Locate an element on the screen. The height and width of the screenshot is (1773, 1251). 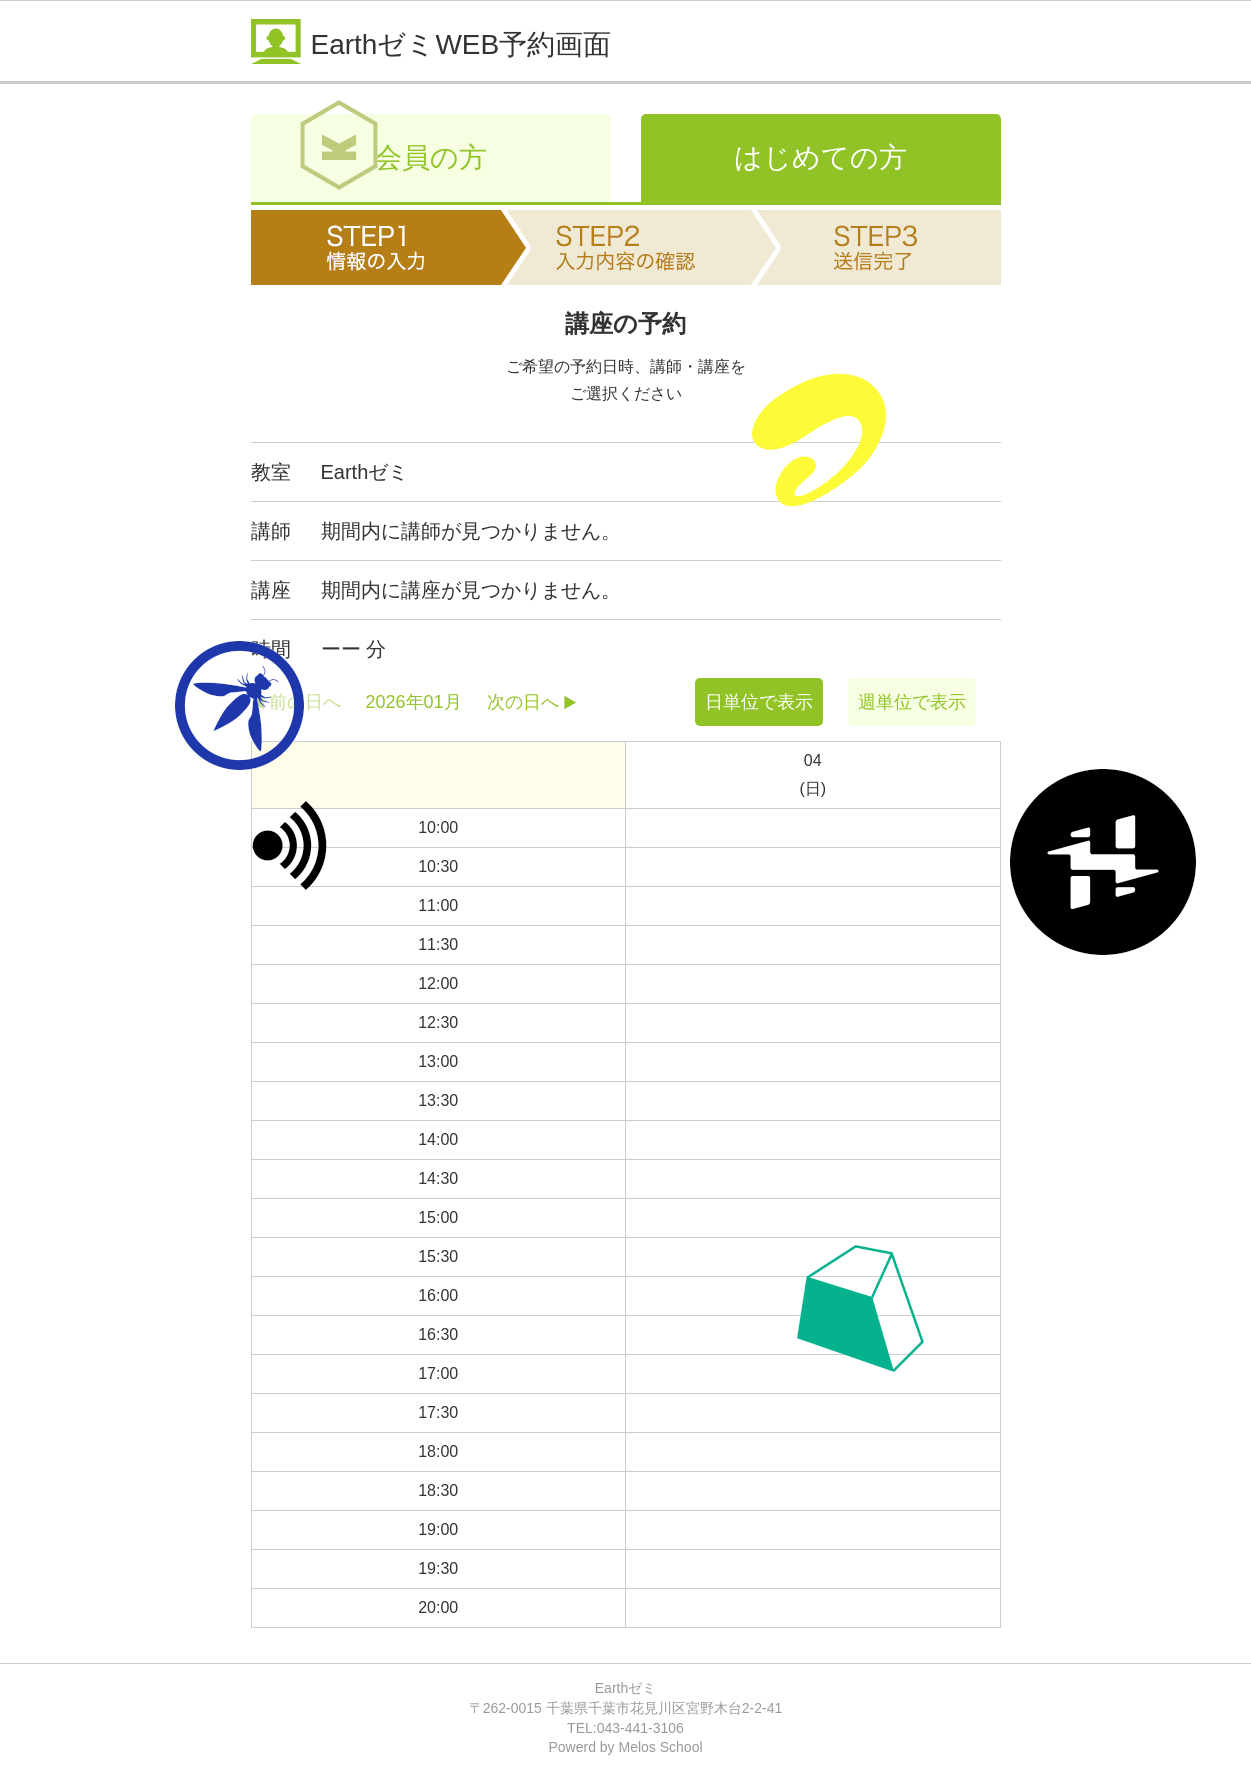
visit hackster.io hardware community is located at coordinates (1103, 862).